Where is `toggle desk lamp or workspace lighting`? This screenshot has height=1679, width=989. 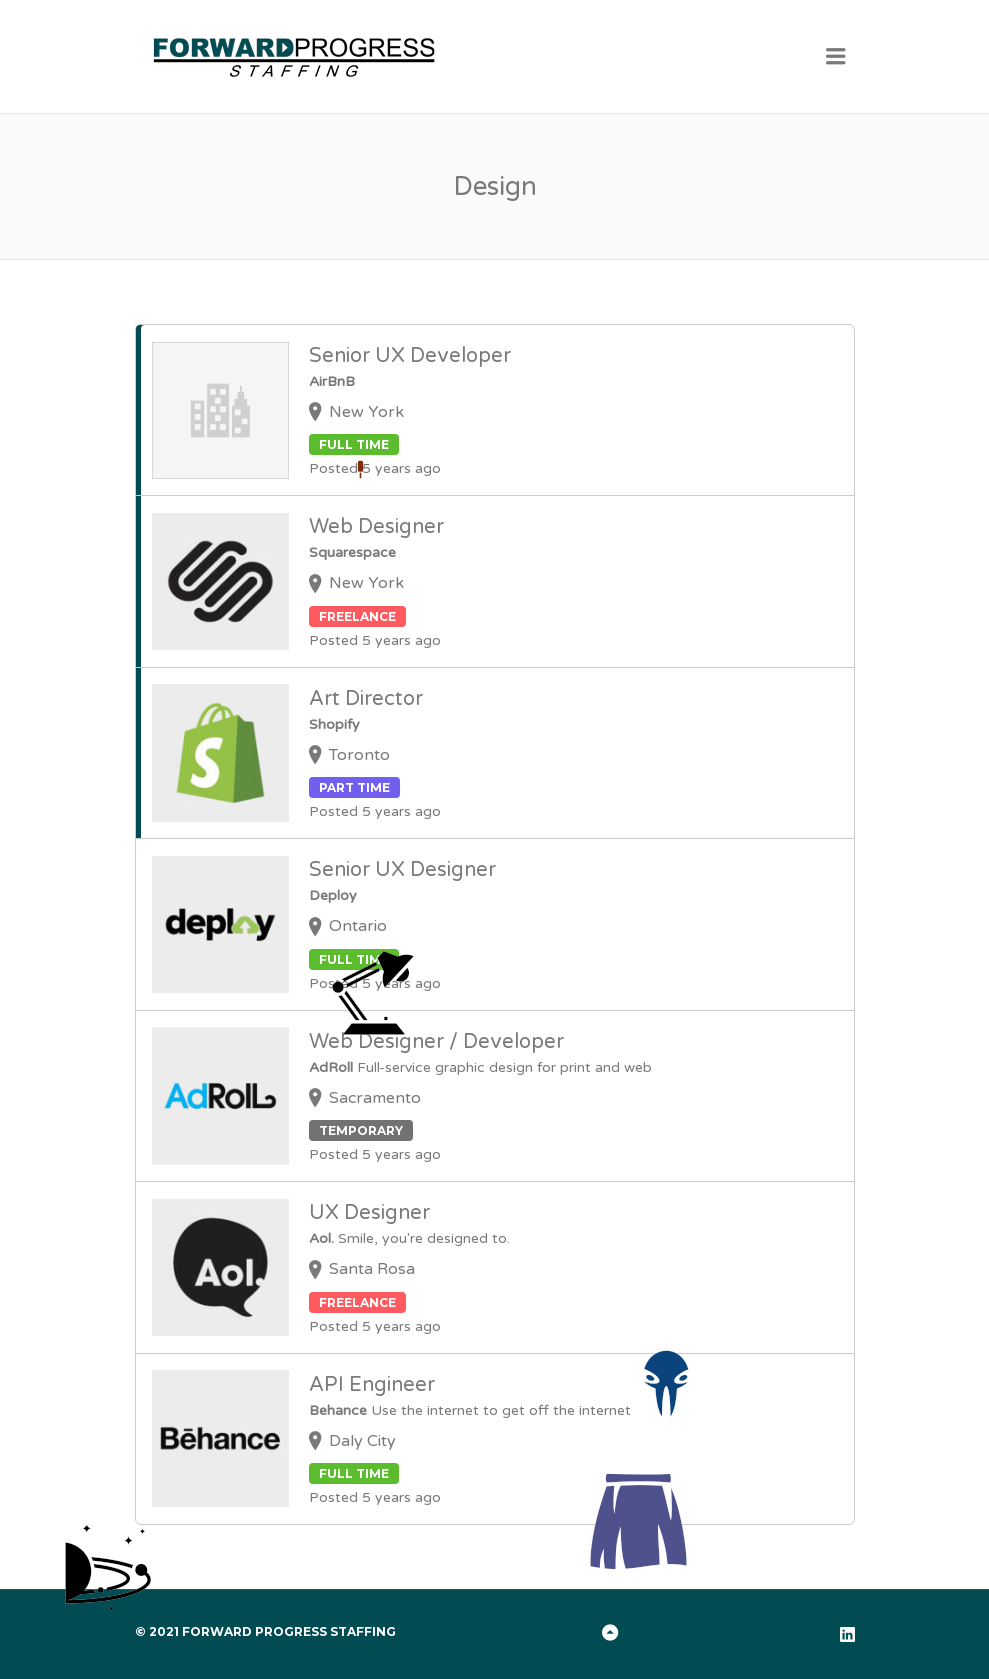 toggle desk lamp or workspace lighting is located at coordinates (374, 993).